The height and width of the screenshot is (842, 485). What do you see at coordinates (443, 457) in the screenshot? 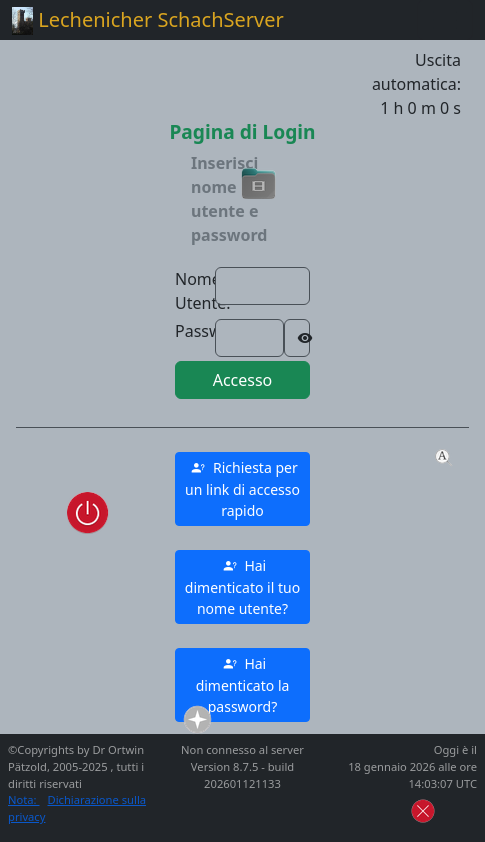
I see `search within emails or messages` at bounding box center [443, 457].